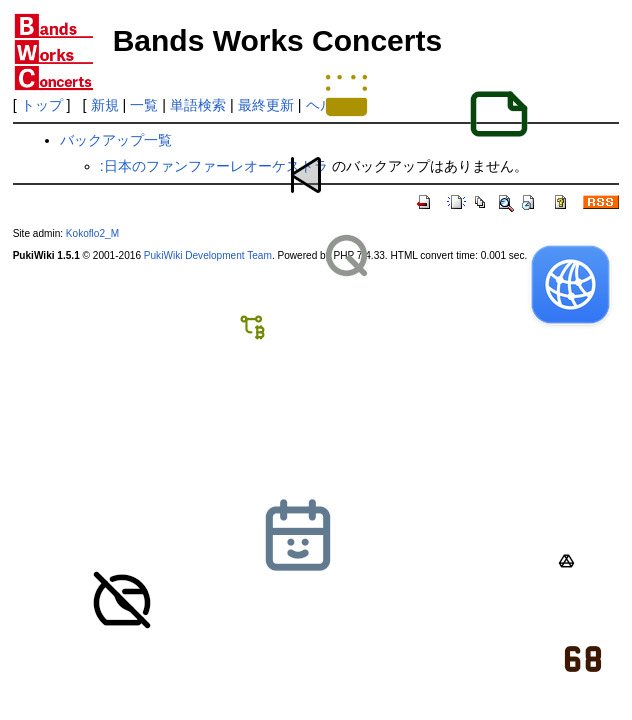 The width and height of the screenshot is (632, 720). What do you see at coordinates (346, 255) in the screenshot?
I see `indicates guatemalan quetzal currency` at bounding box center [346, 255].